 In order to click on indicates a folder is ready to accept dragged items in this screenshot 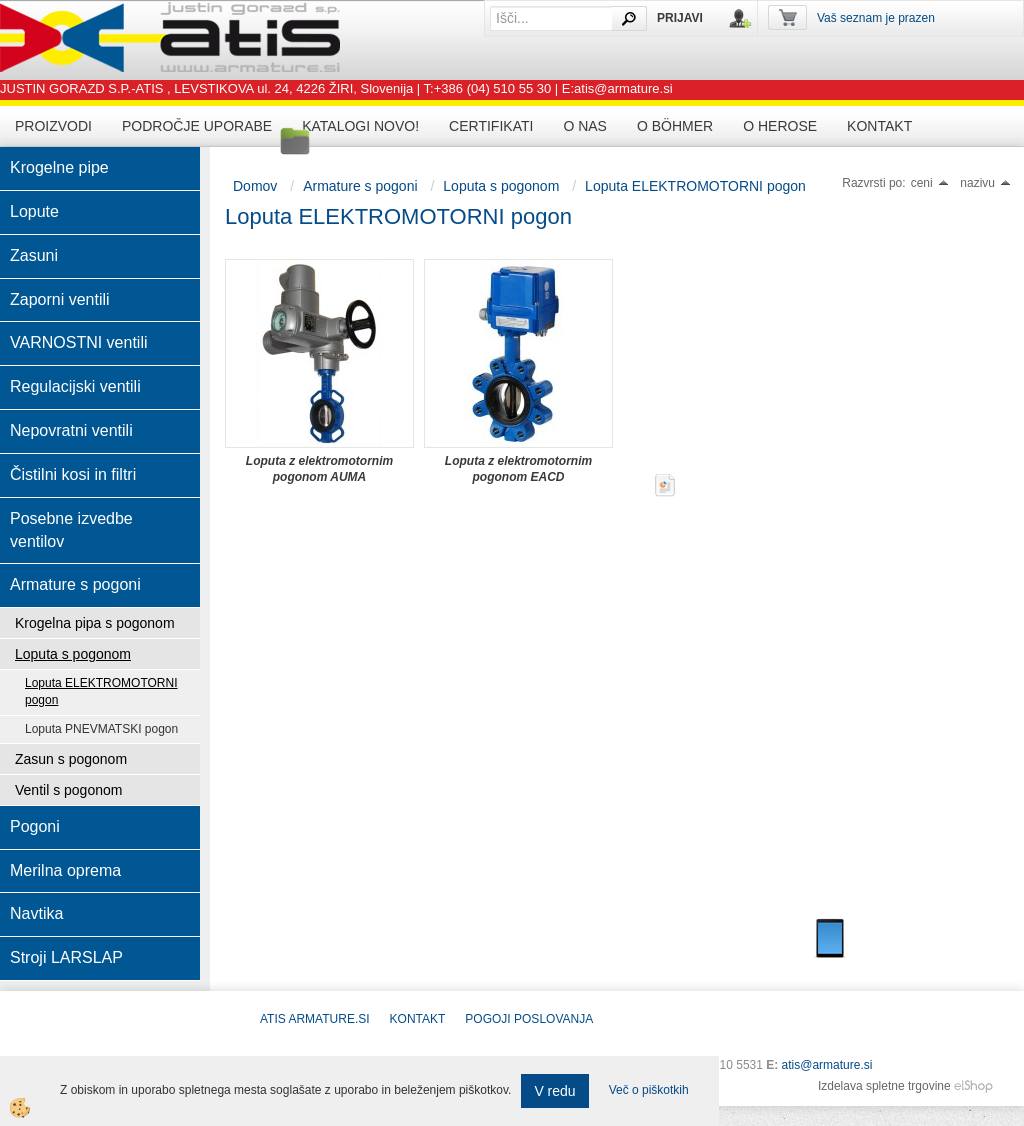, I will do `click(295, 141)`.